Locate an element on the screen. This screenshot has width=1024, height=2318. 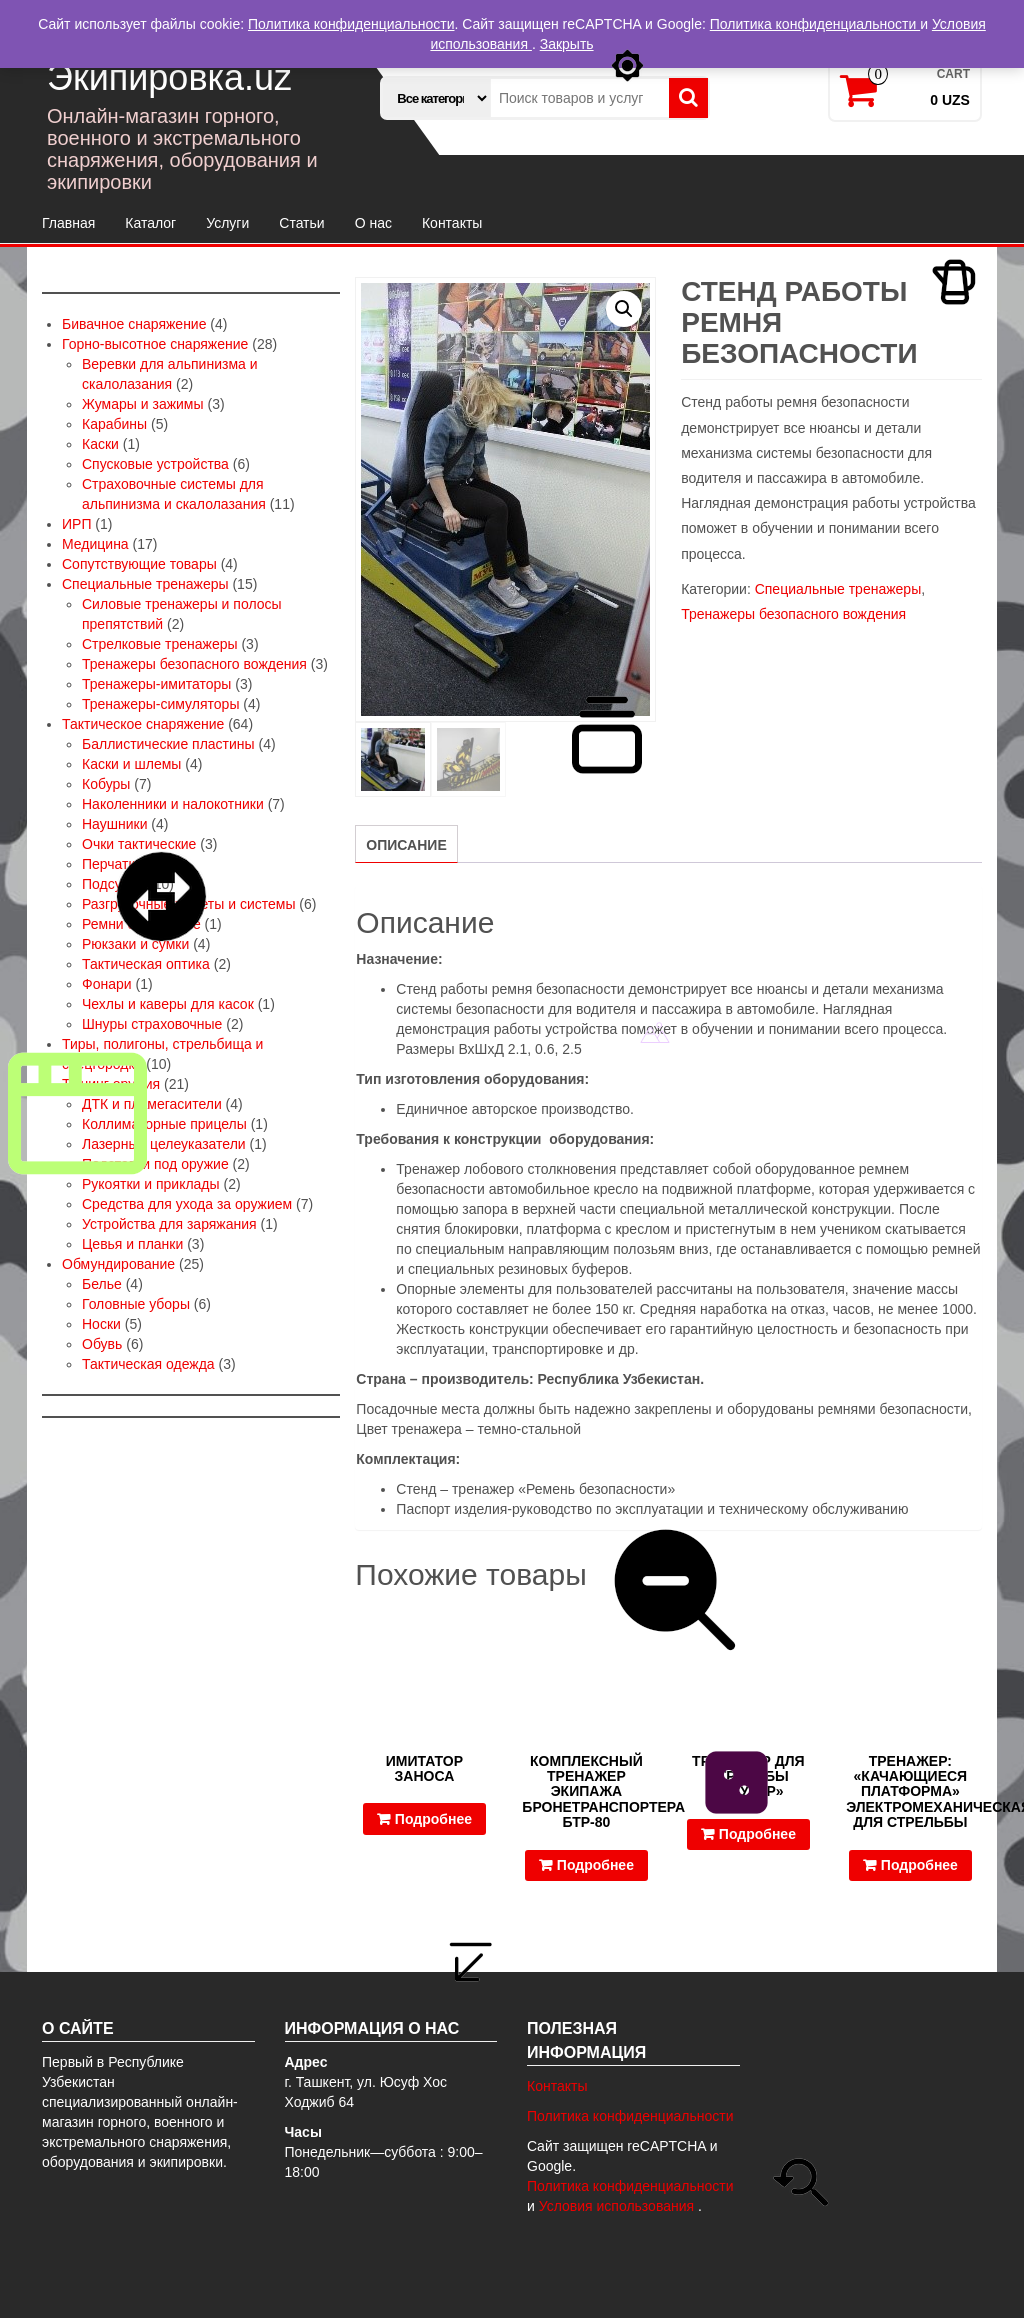
roll dice or generate random number is located at coordinates (736, 1782).